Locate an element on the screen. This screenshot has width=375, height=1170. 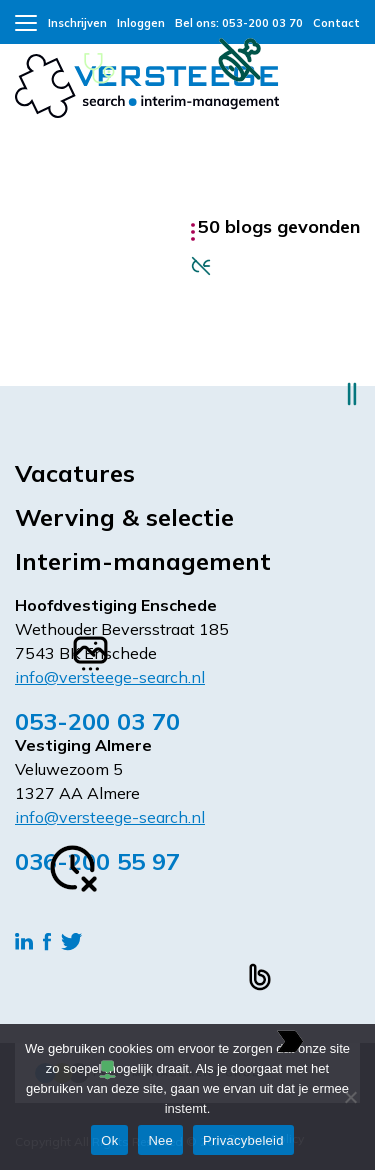
access health or medical features is located at coordinates (97, 67).